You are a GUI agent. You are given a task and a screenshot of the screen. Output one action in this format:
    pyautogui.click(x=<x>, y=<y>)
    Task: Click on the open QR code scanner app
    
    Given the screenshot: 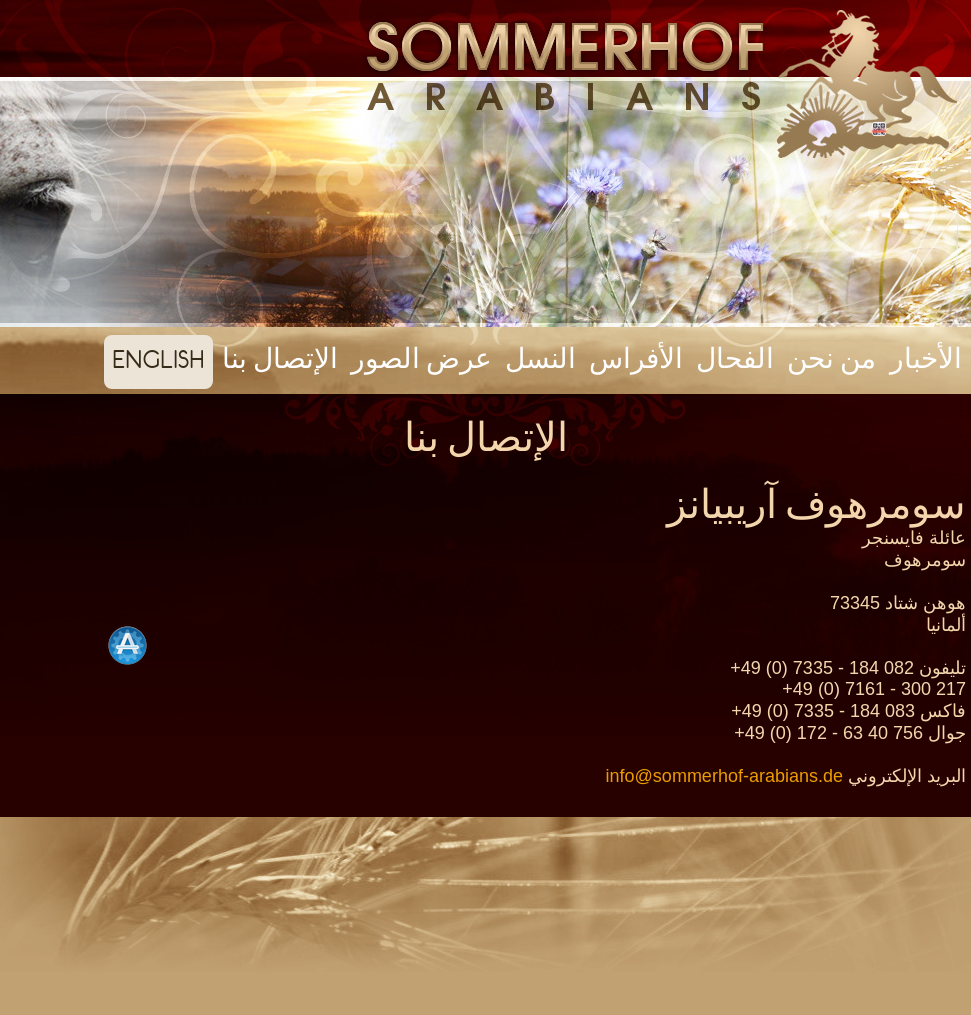 What is the action you would take?
    pyautogui.click(x=879, y=129)
    